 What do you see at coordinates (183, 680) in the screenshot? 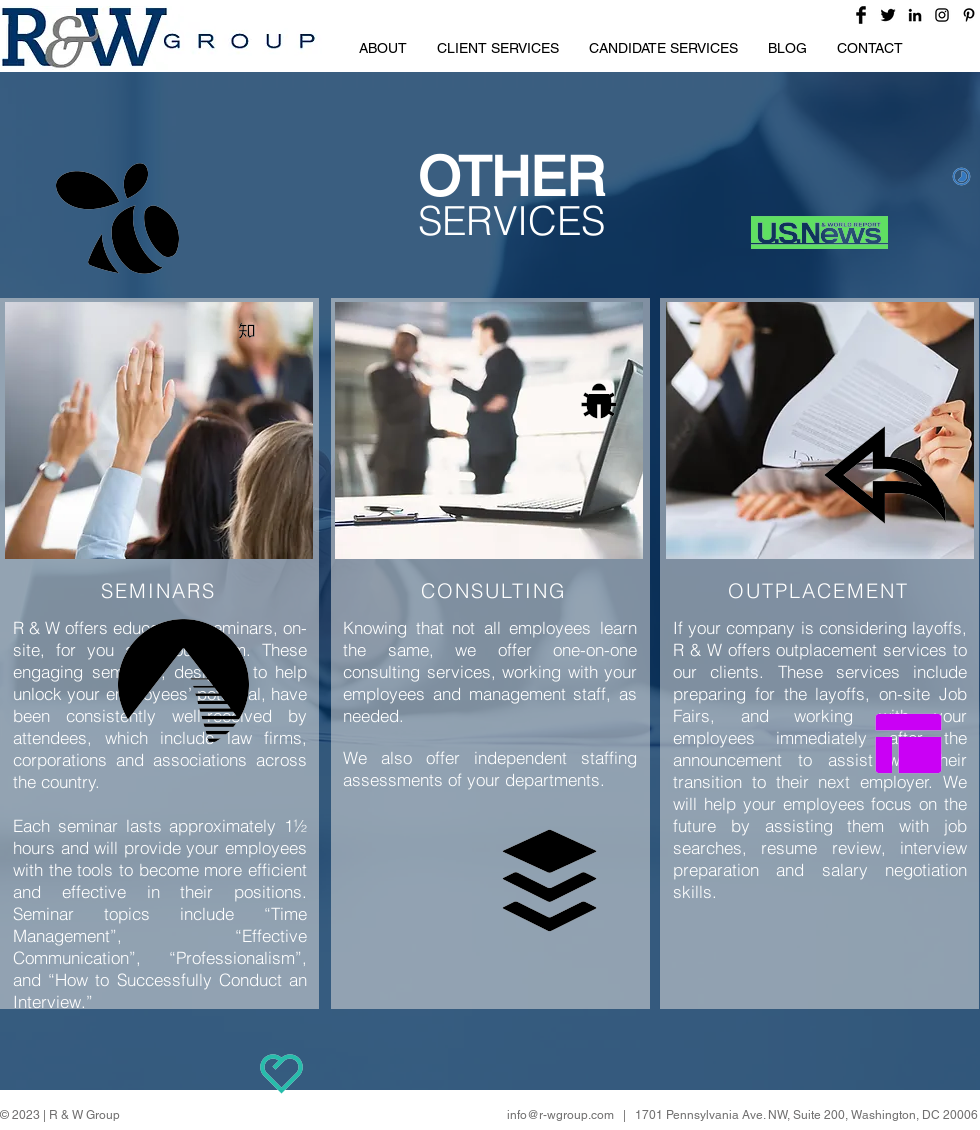
I see `link to Codeberg repository` at bounding box center [183, 680].